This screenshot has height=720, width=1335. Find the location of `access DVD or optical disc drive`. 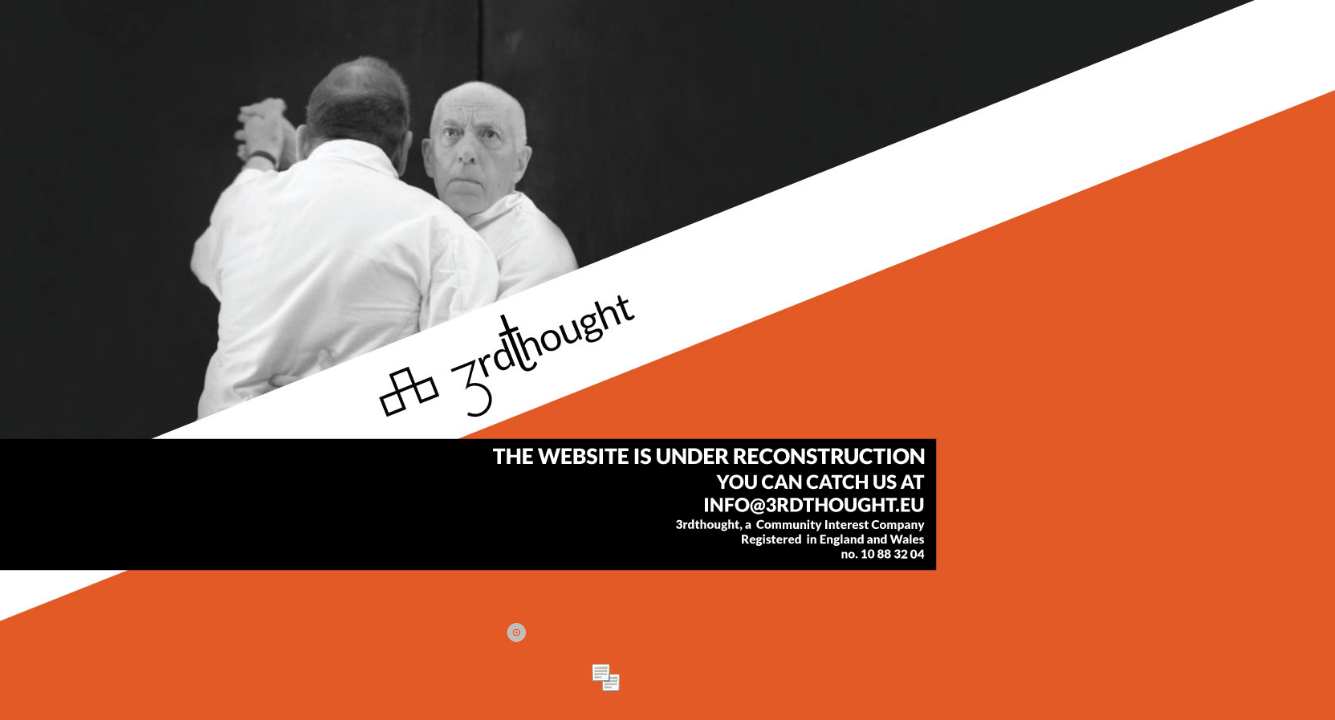

access DVD or optical disc drive is located at coordinates (516, 632).